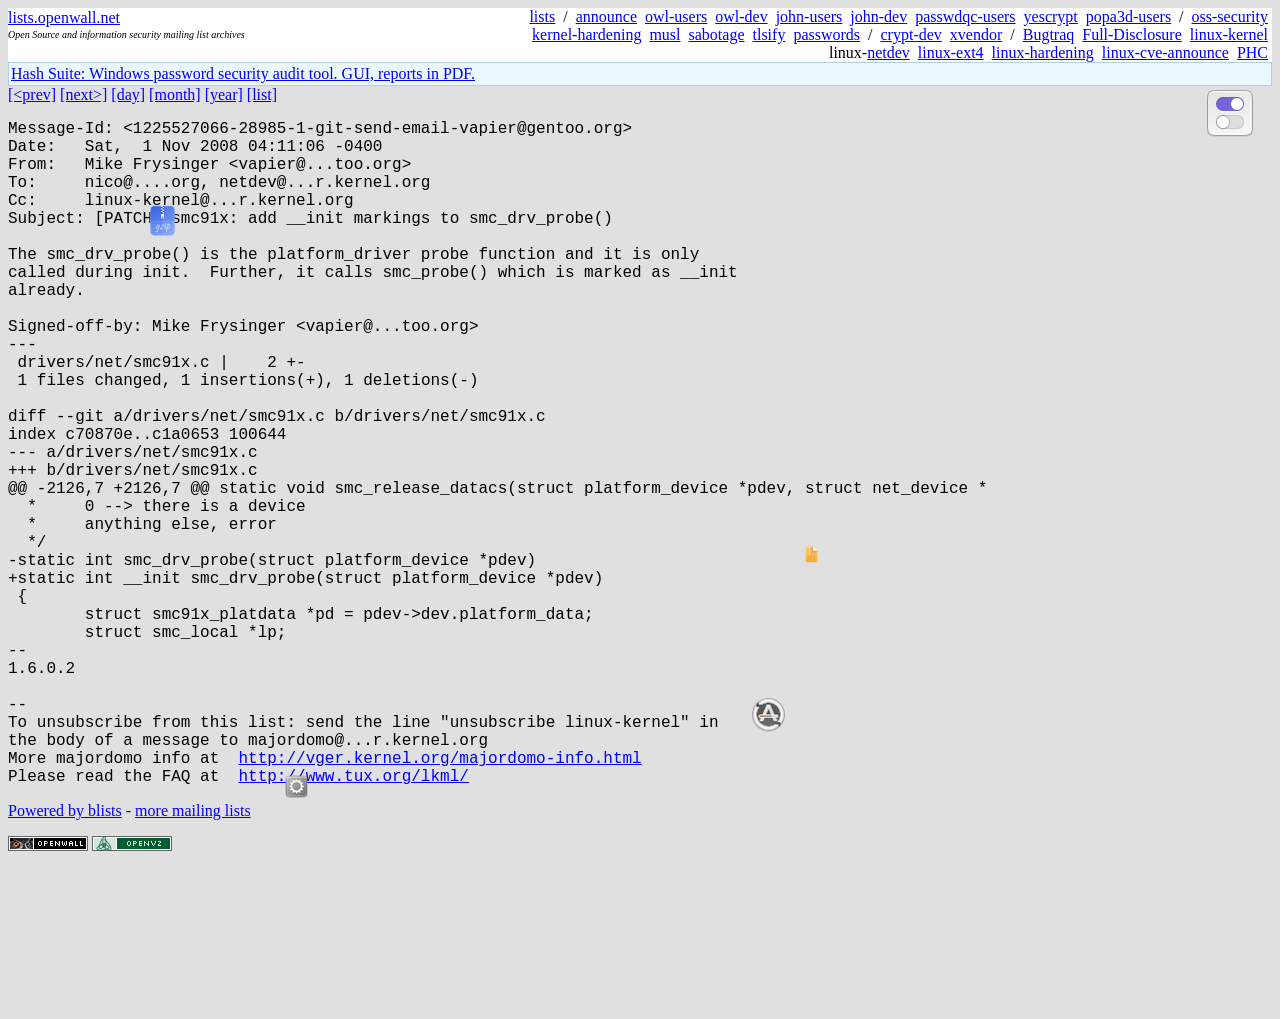 This screenshot has width=1280, height=1019. What do you see at coordinates (768, 714) in the screenshot?
I see `check for available software updates` at bounding box center [768, 714].